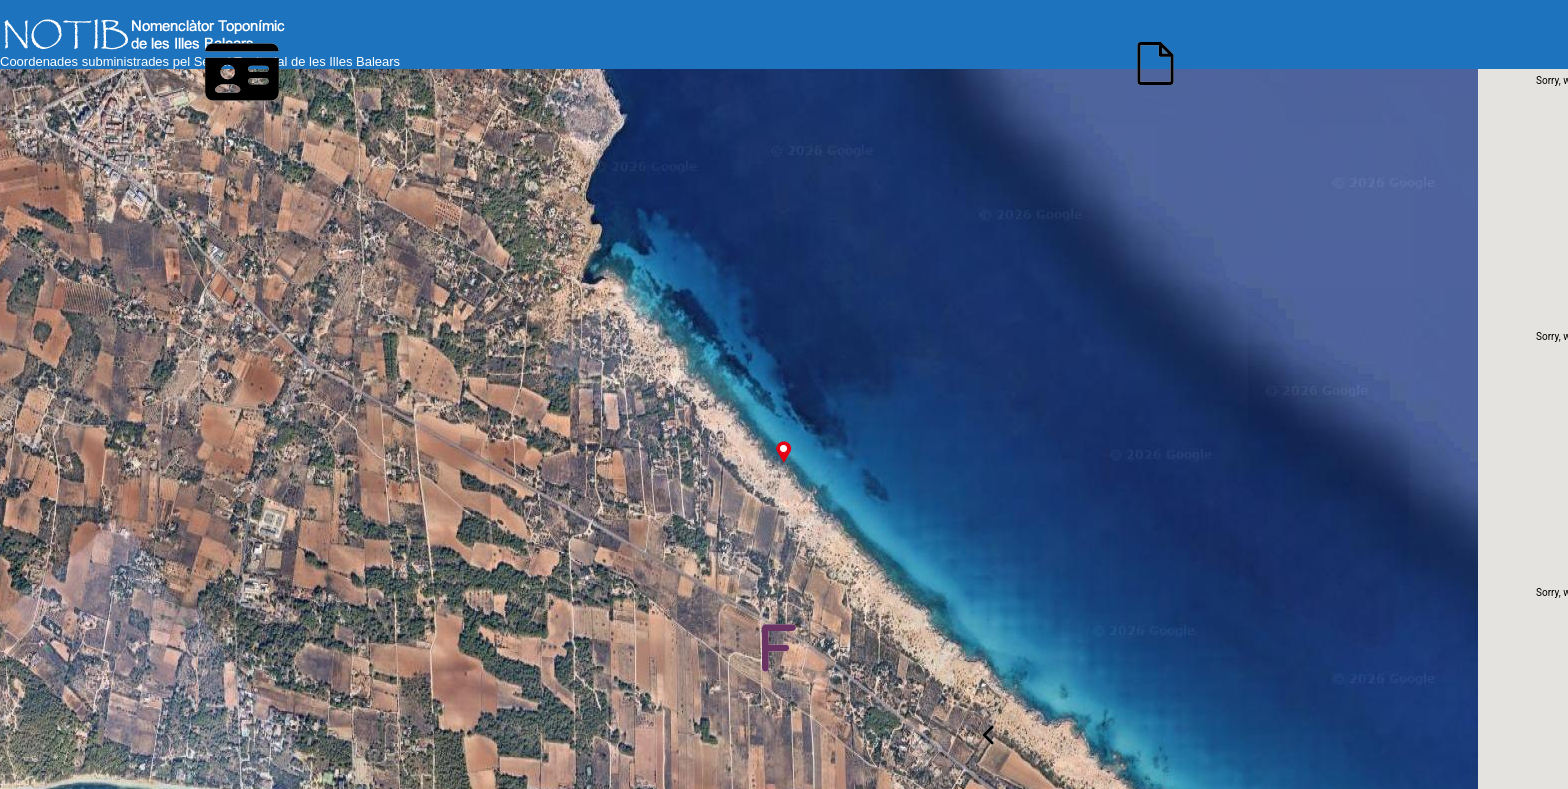 The height and width of the screenshot is (789, 1568). What do you see at coordinates (242, 72) in the screenshot?
I see `view your profile or identity information` at bounding box center [242, 72].